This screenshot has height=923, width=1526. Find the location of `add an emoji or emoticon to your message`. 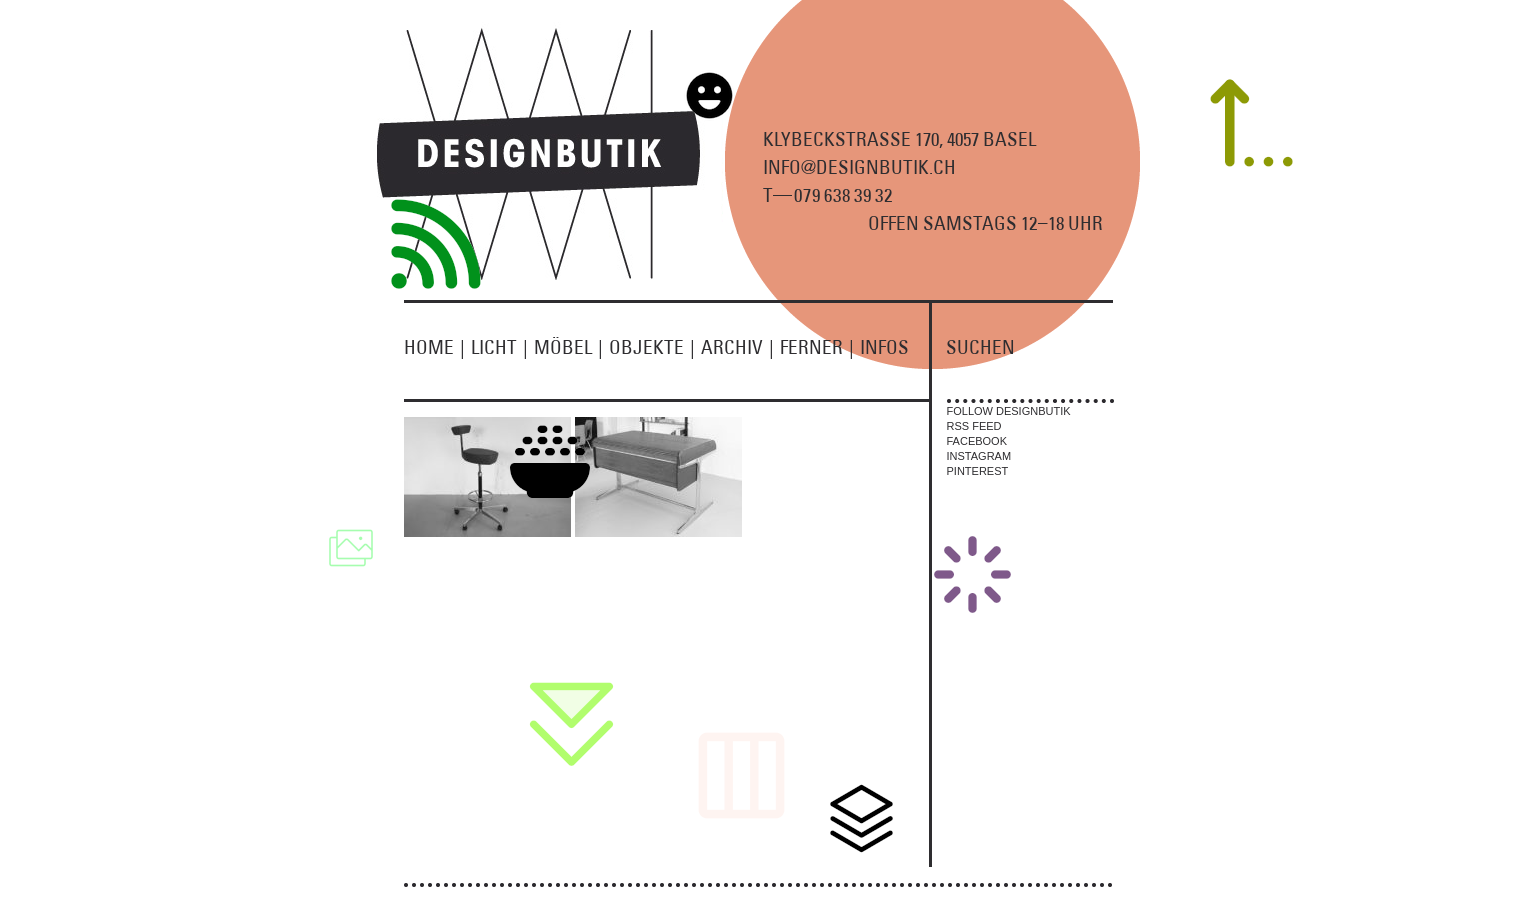

add an emoji or emoticon to your message is located at coordinates (709, 95).